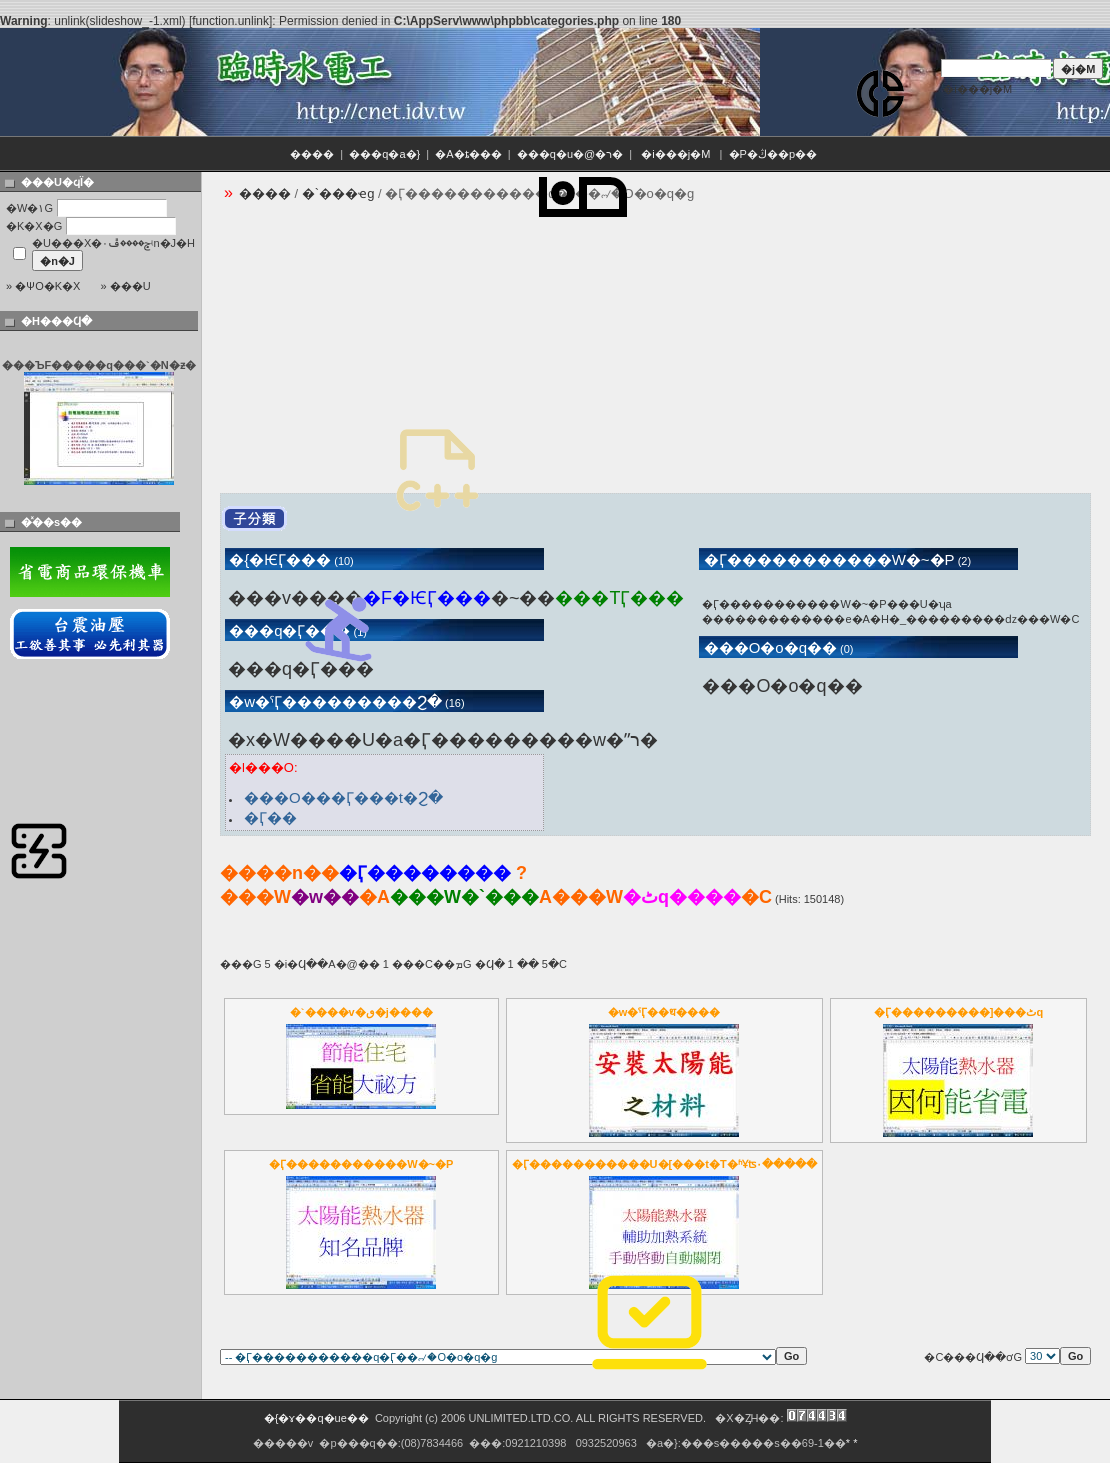 This screenshot has width=1110, height=1463. Describe the element at coordinates (39, 851) in the screenshot. I see `indicates server failure or crash` at that location.